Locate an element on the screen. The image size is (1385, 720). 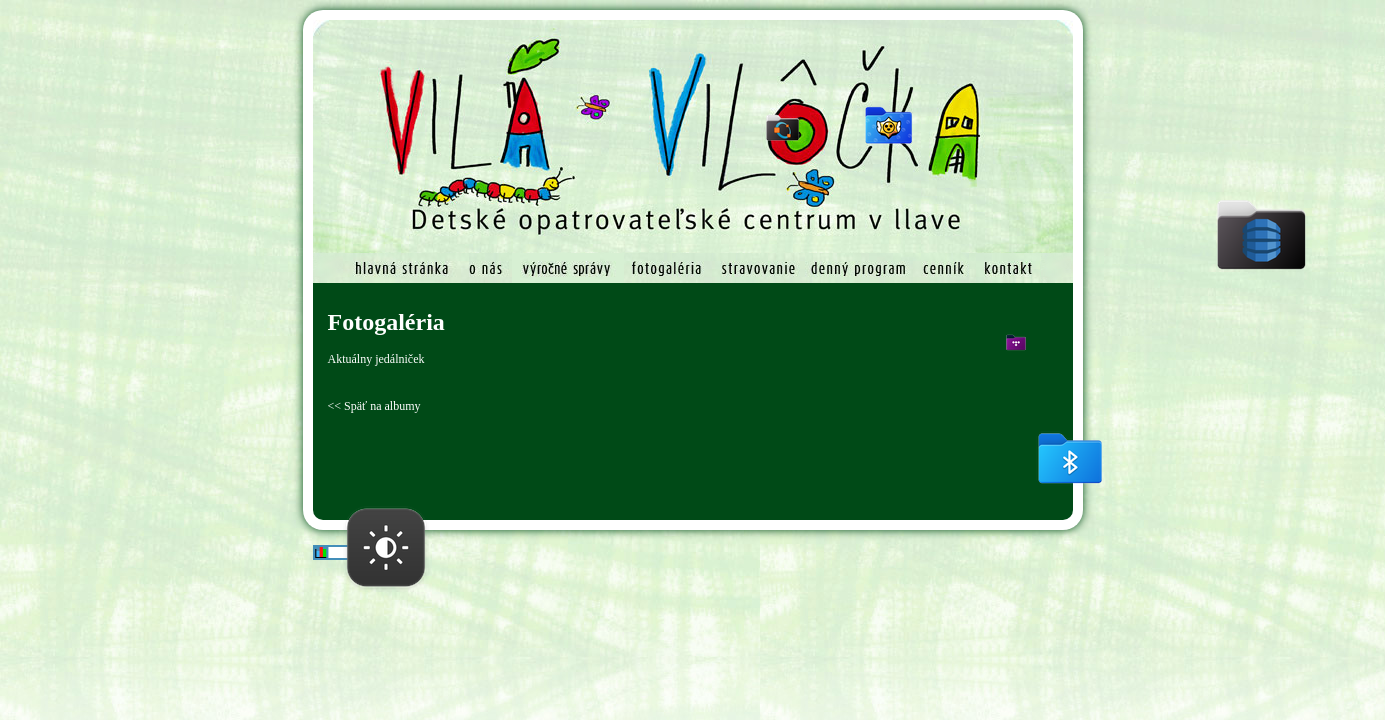
open brawl stars game files folder is located at coordinates (888, 126).